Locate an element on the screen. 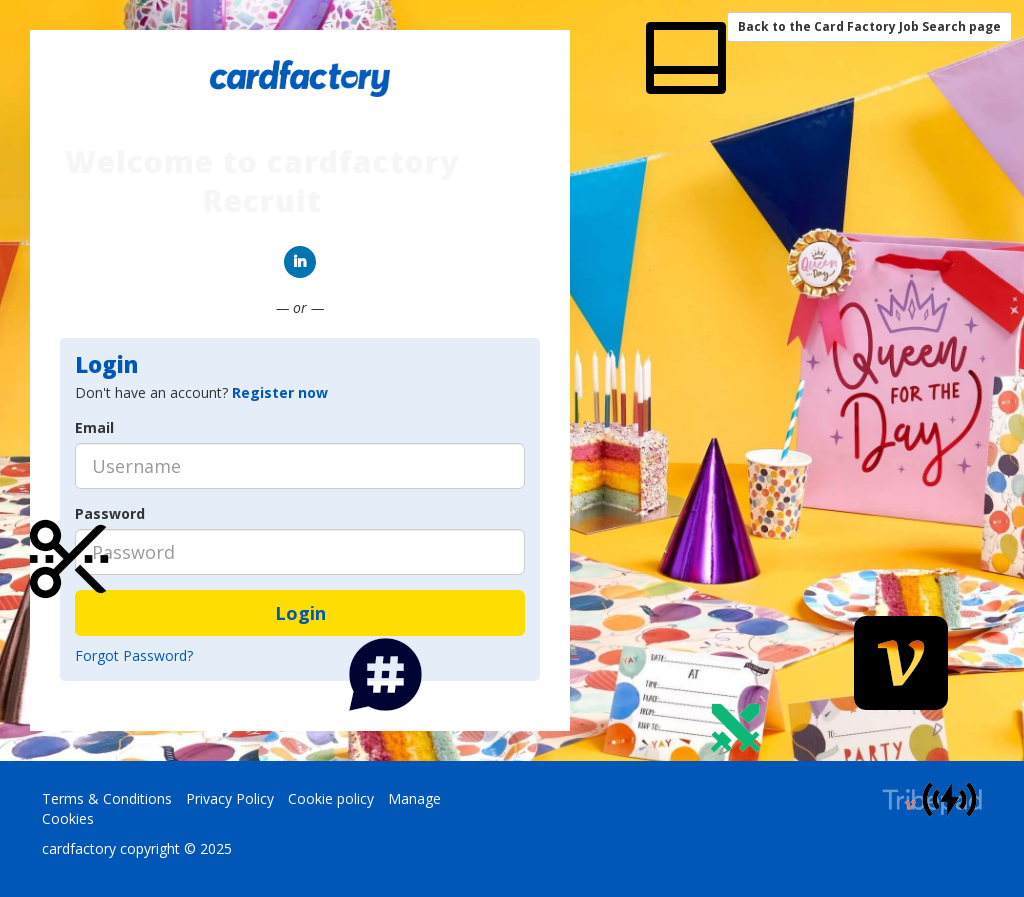 The height and width of the screenshot is (897, 1024). access game or battle features is located at coordinates (735, 727).